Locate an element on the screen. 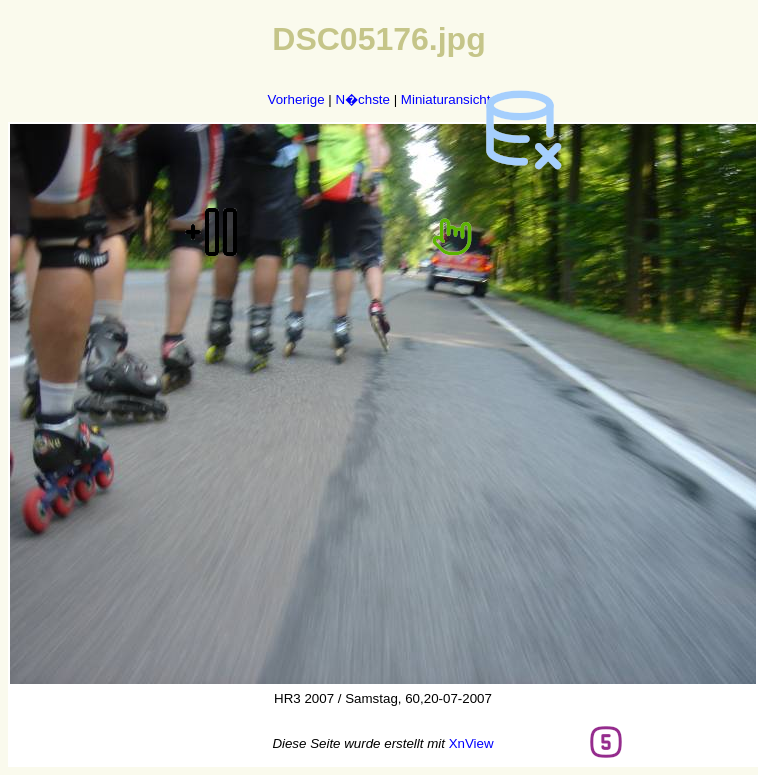  add a new column to the left is located at coordinates (215, 232).